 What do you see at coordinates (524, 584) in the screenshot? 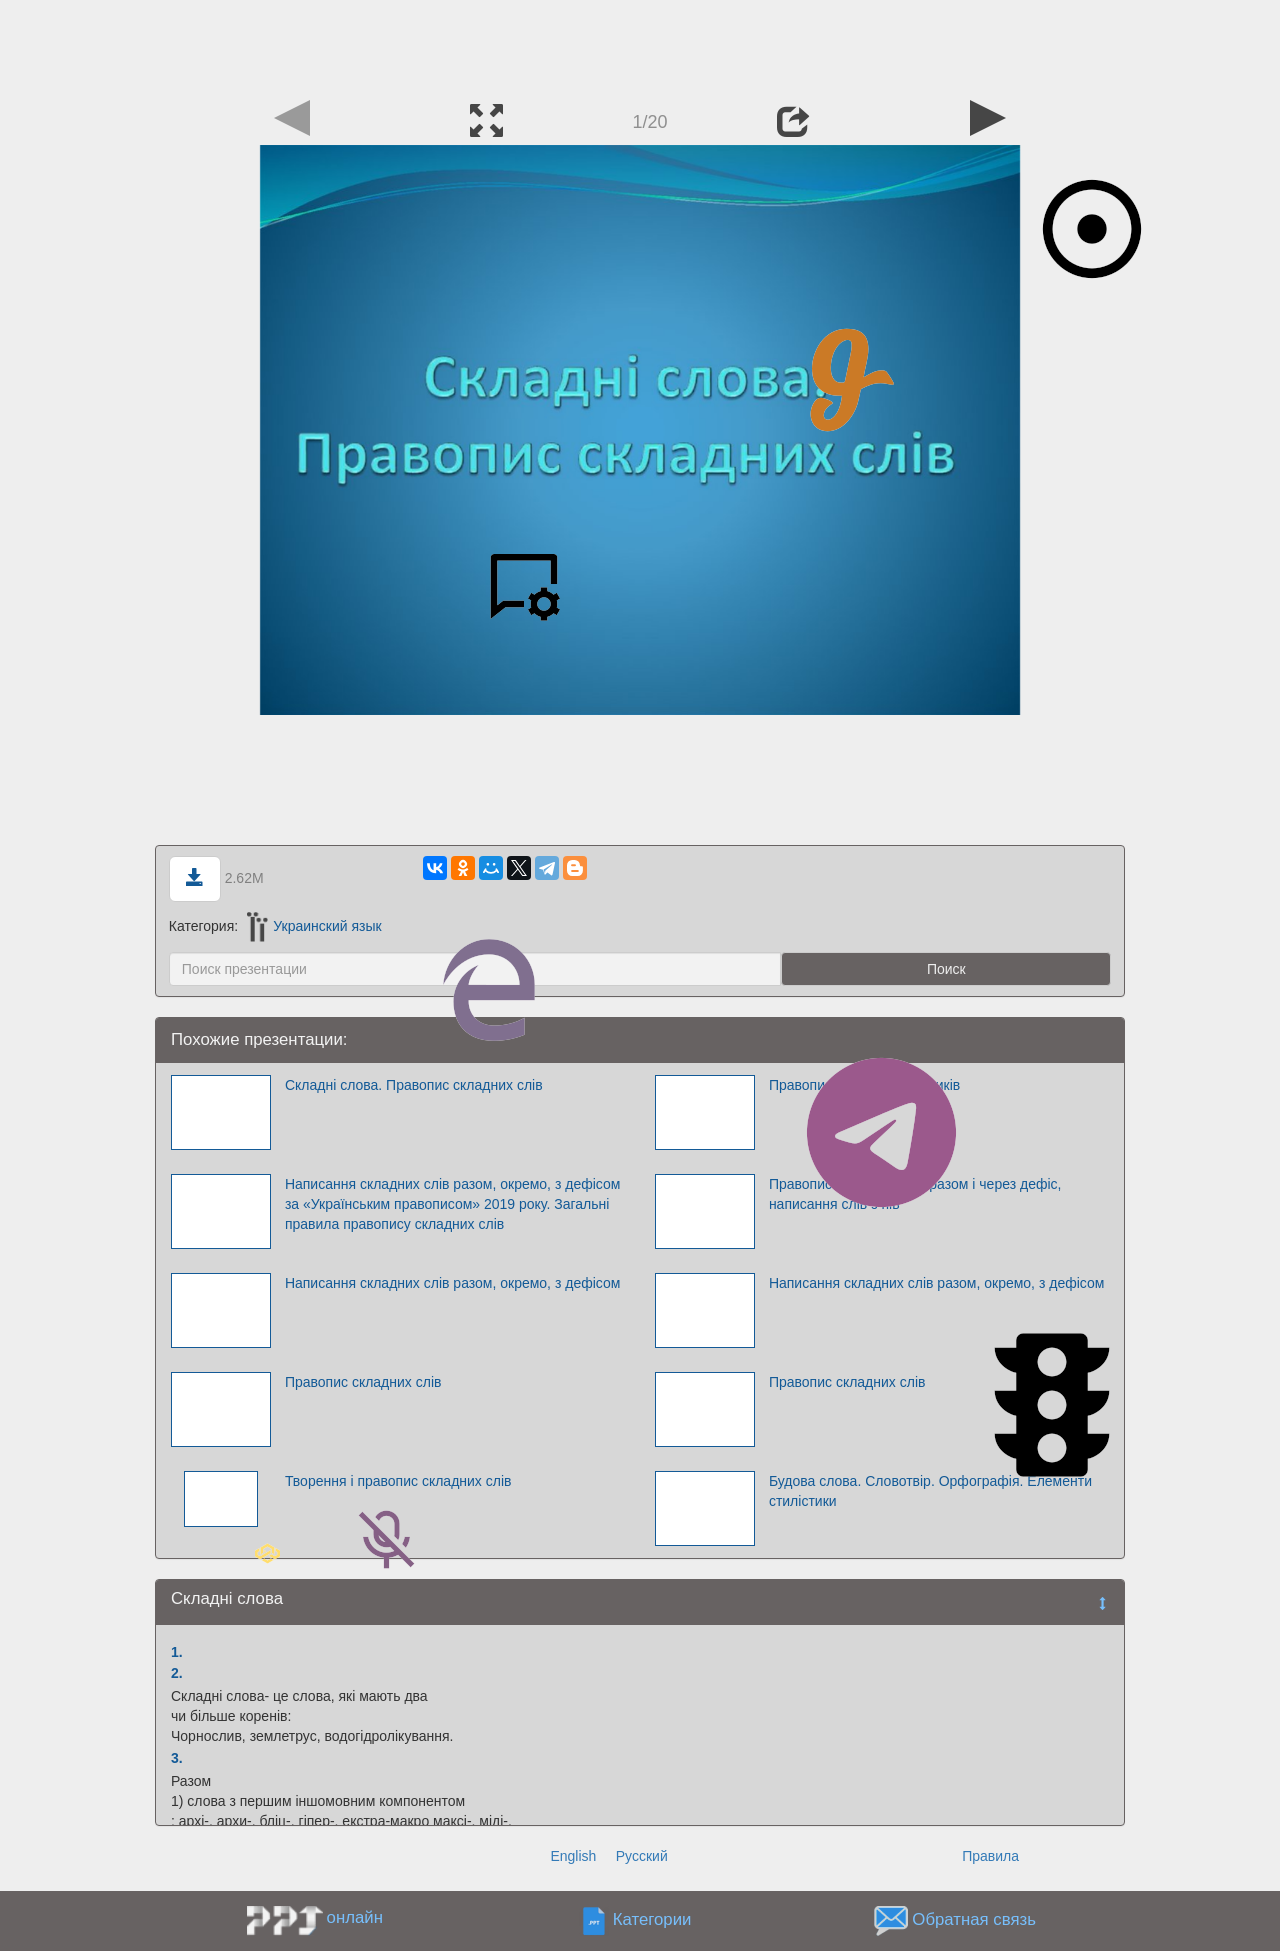
I see `open chat settings` at bounding box center [524, 584].